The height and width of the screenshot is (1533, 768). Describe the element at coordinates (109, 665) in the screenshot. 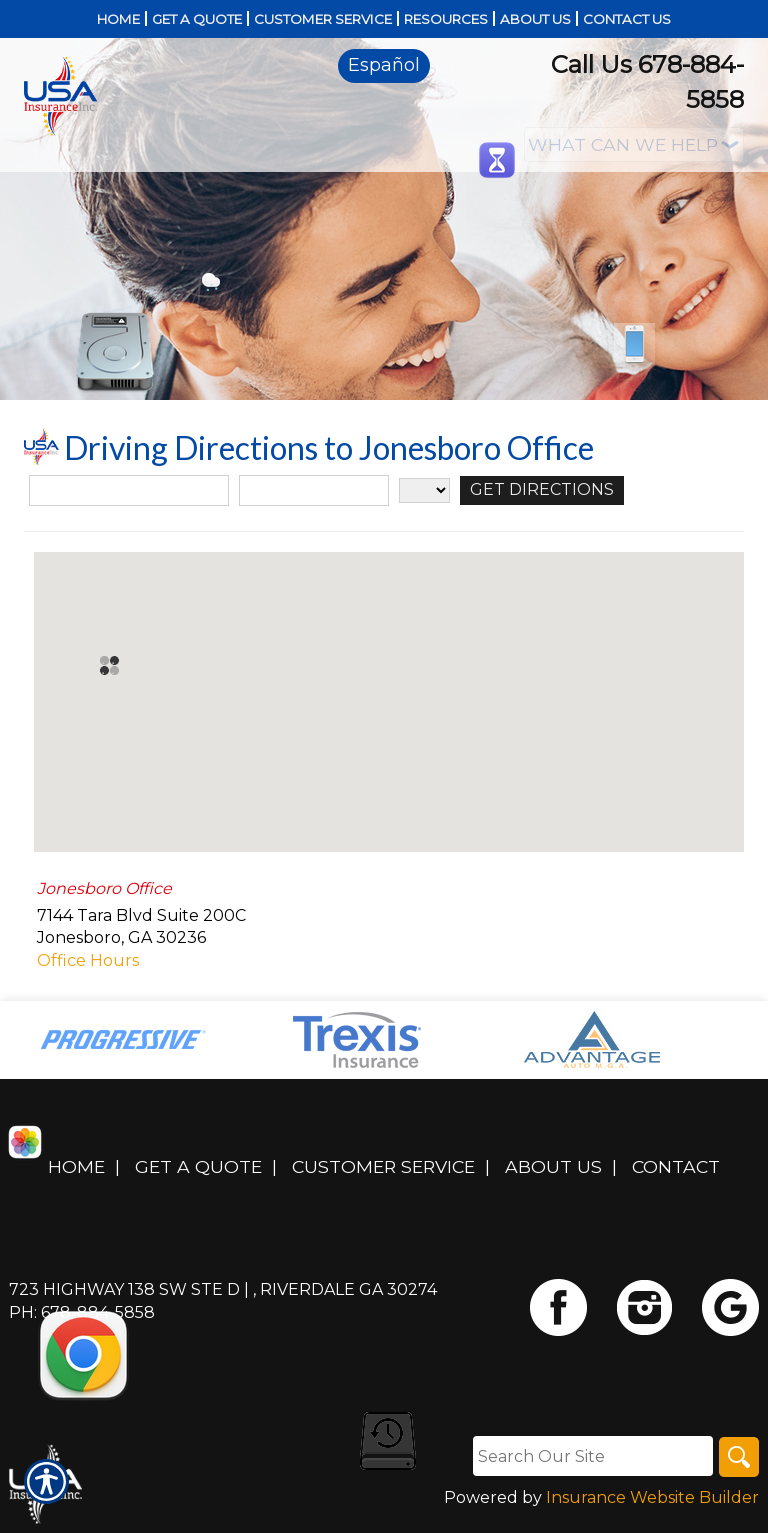

I see `launch swell foop puzzle game` at that location.